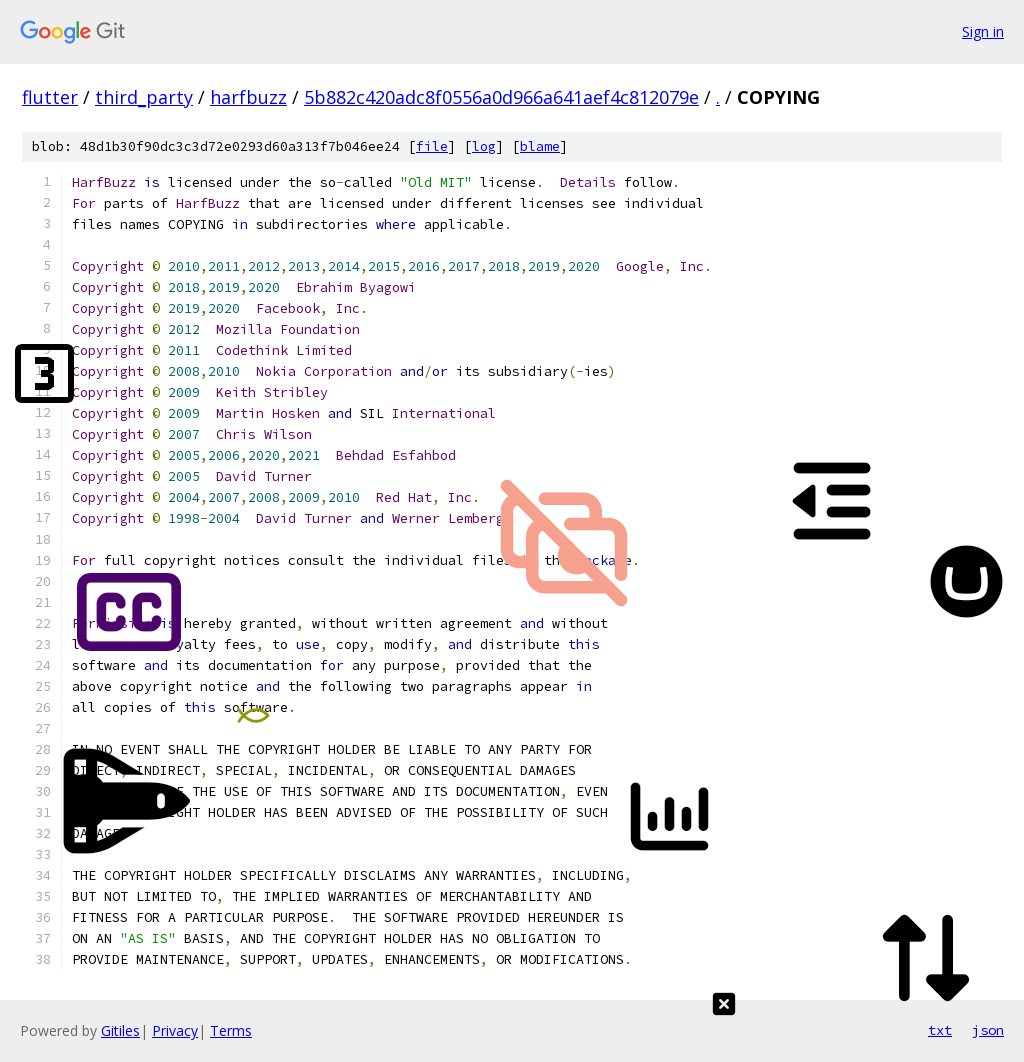 The height and width of the screenshot is (1062, 1024). What do you see at coordinates (832, 501) in the screenshot?
I see `decrease text indentation` at bounding box center [832, 501].